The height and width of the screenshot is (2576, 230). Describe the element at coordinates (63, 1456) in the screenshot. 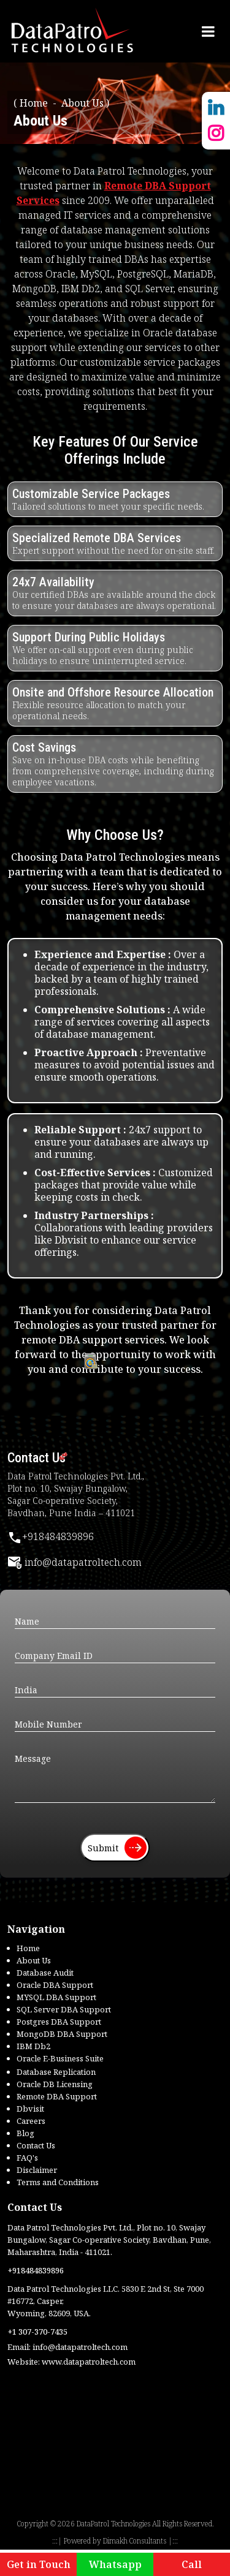

I see `beats earbuds bluetooth device icon` at that location.